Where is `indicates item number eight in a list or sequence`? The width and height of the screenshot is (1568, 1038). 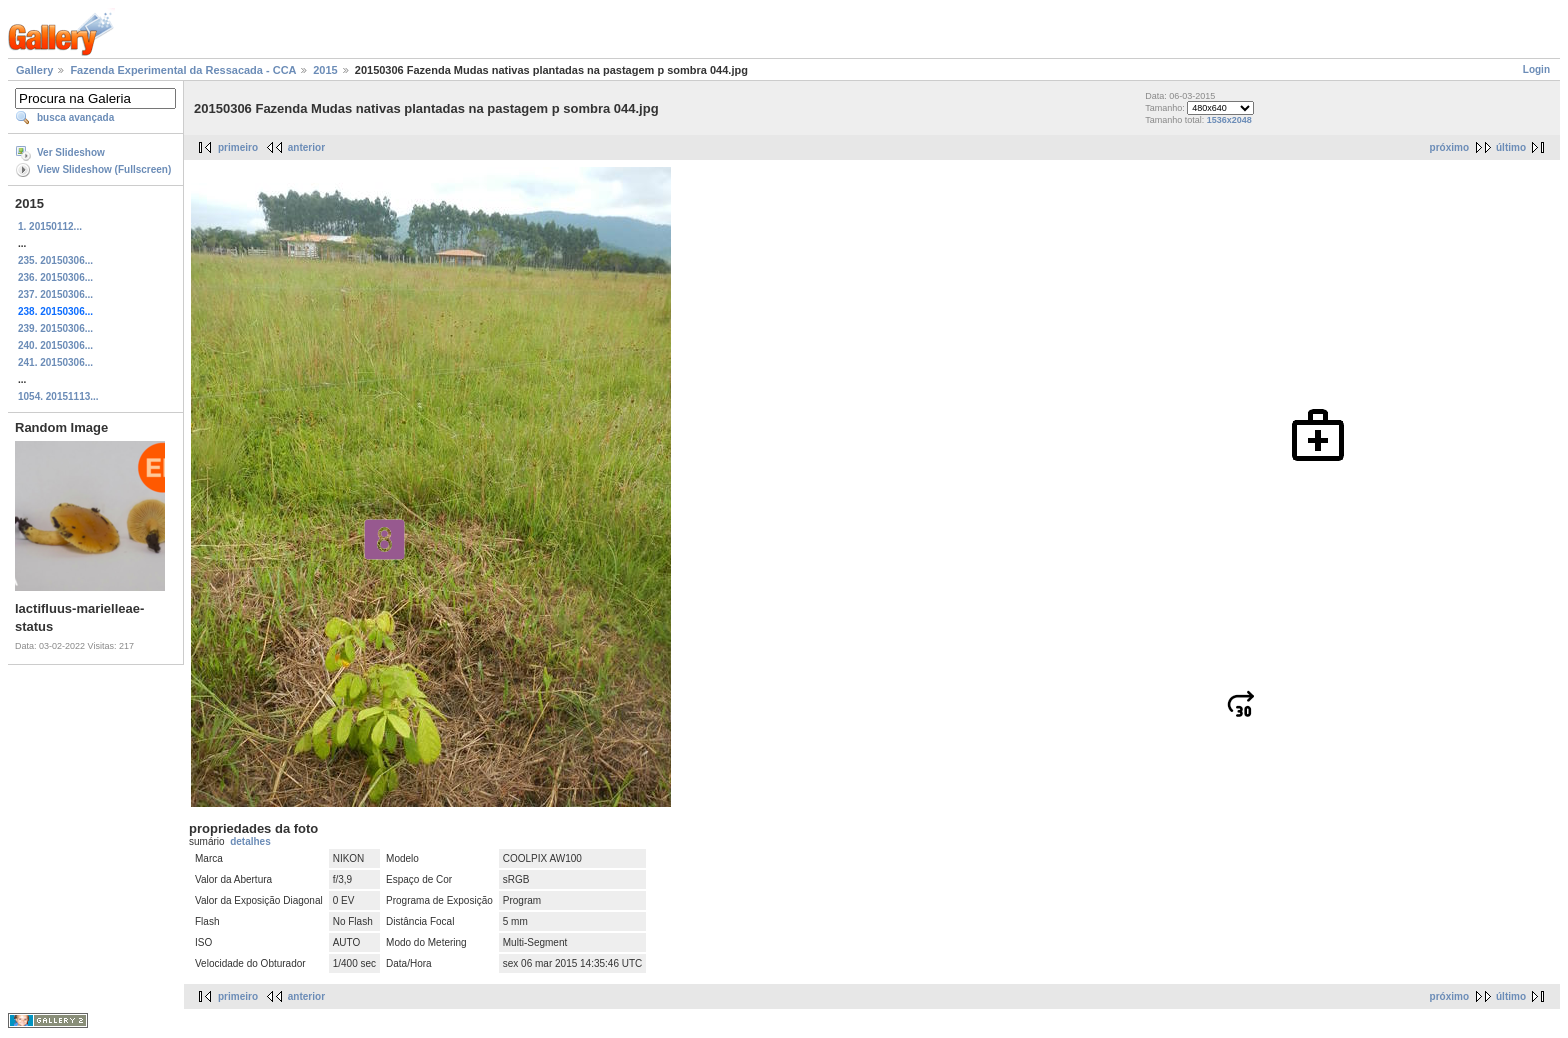
indicates item number eight in a list or sequence is located at coordinates (384, 539).